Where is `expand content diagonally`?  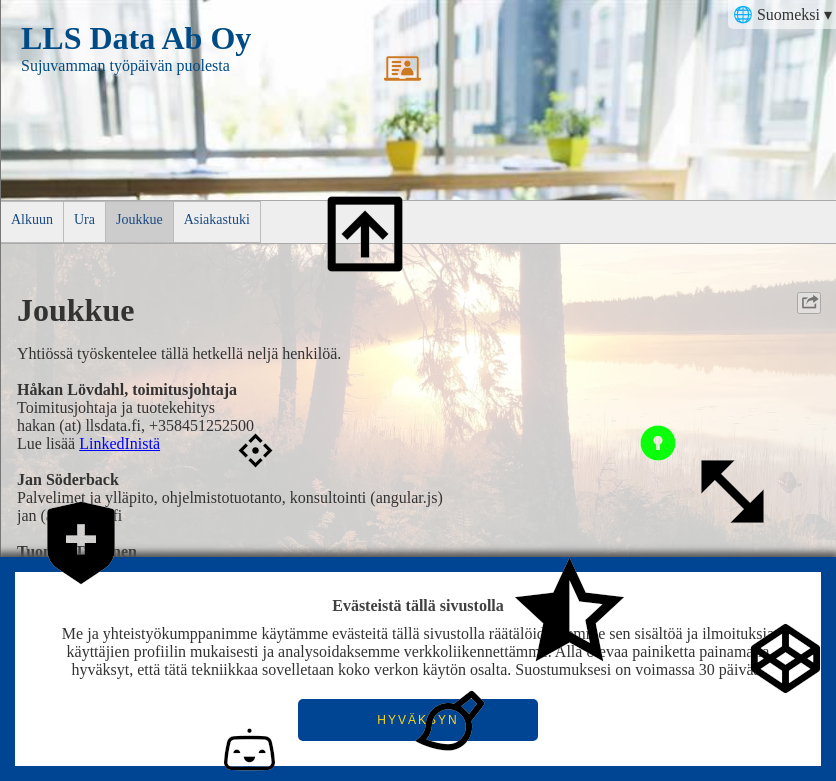 expand content diagonally is located at coordinates (732, 491).